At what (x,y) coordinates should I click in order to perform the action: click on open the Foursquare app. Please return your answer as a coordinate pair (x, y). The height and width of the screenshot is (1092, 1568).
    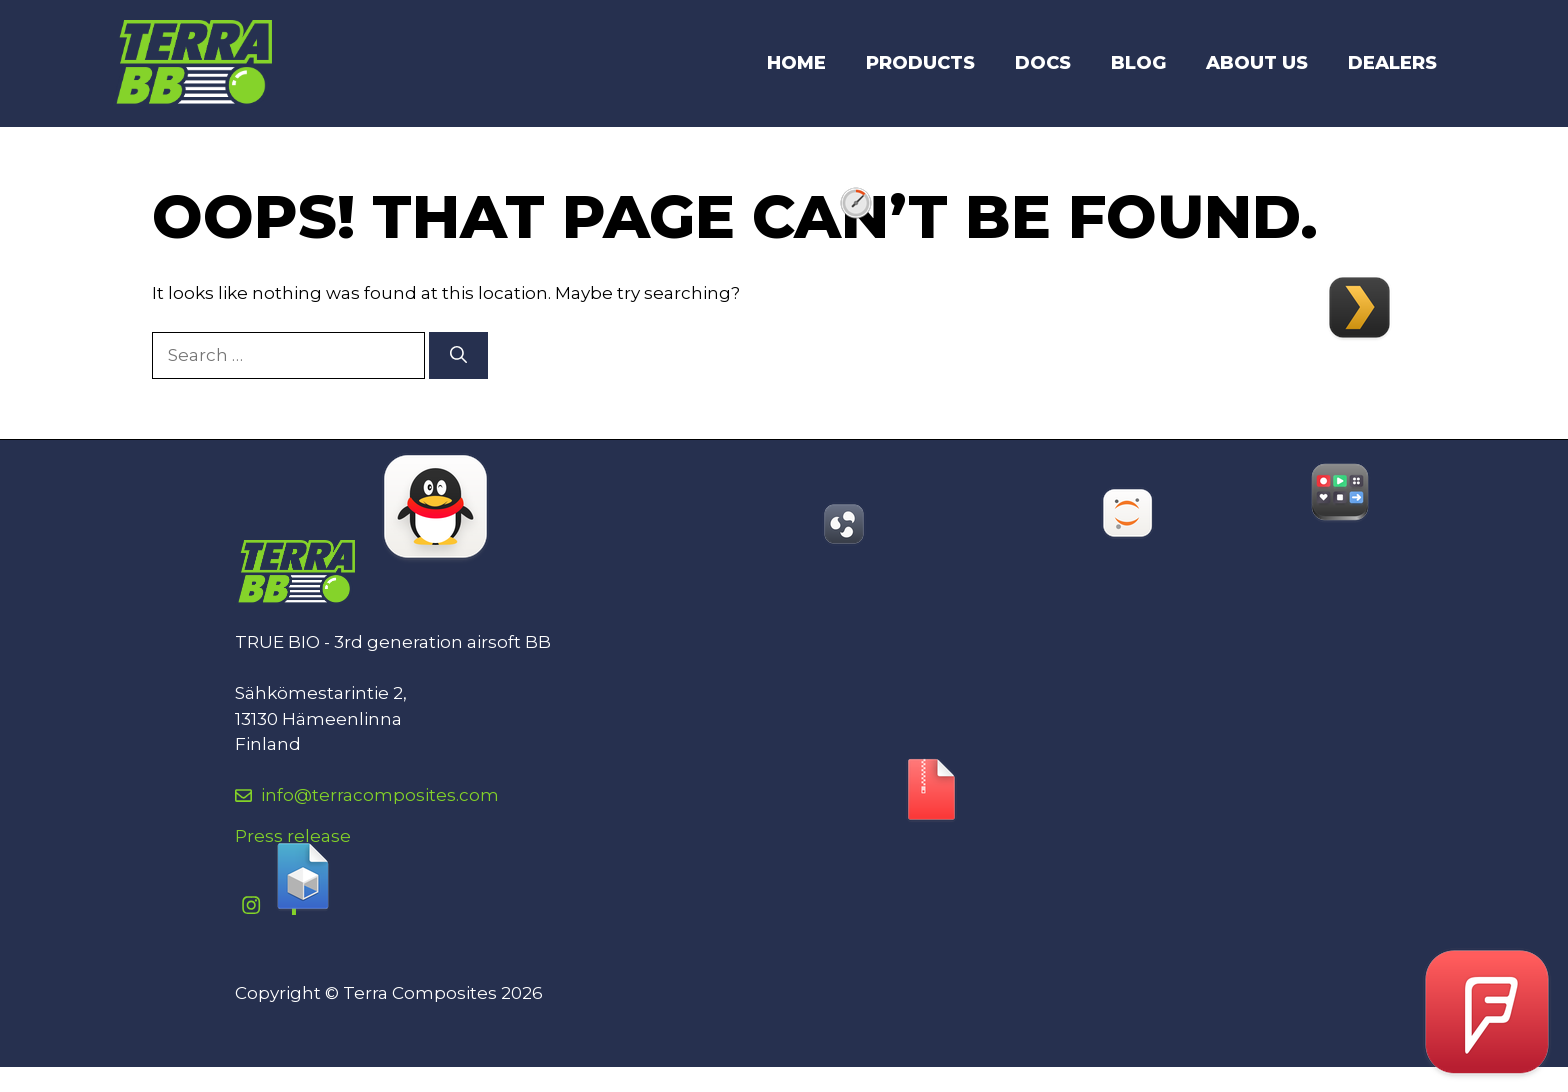
    Looking at the image, I should click on (1487, 1012).